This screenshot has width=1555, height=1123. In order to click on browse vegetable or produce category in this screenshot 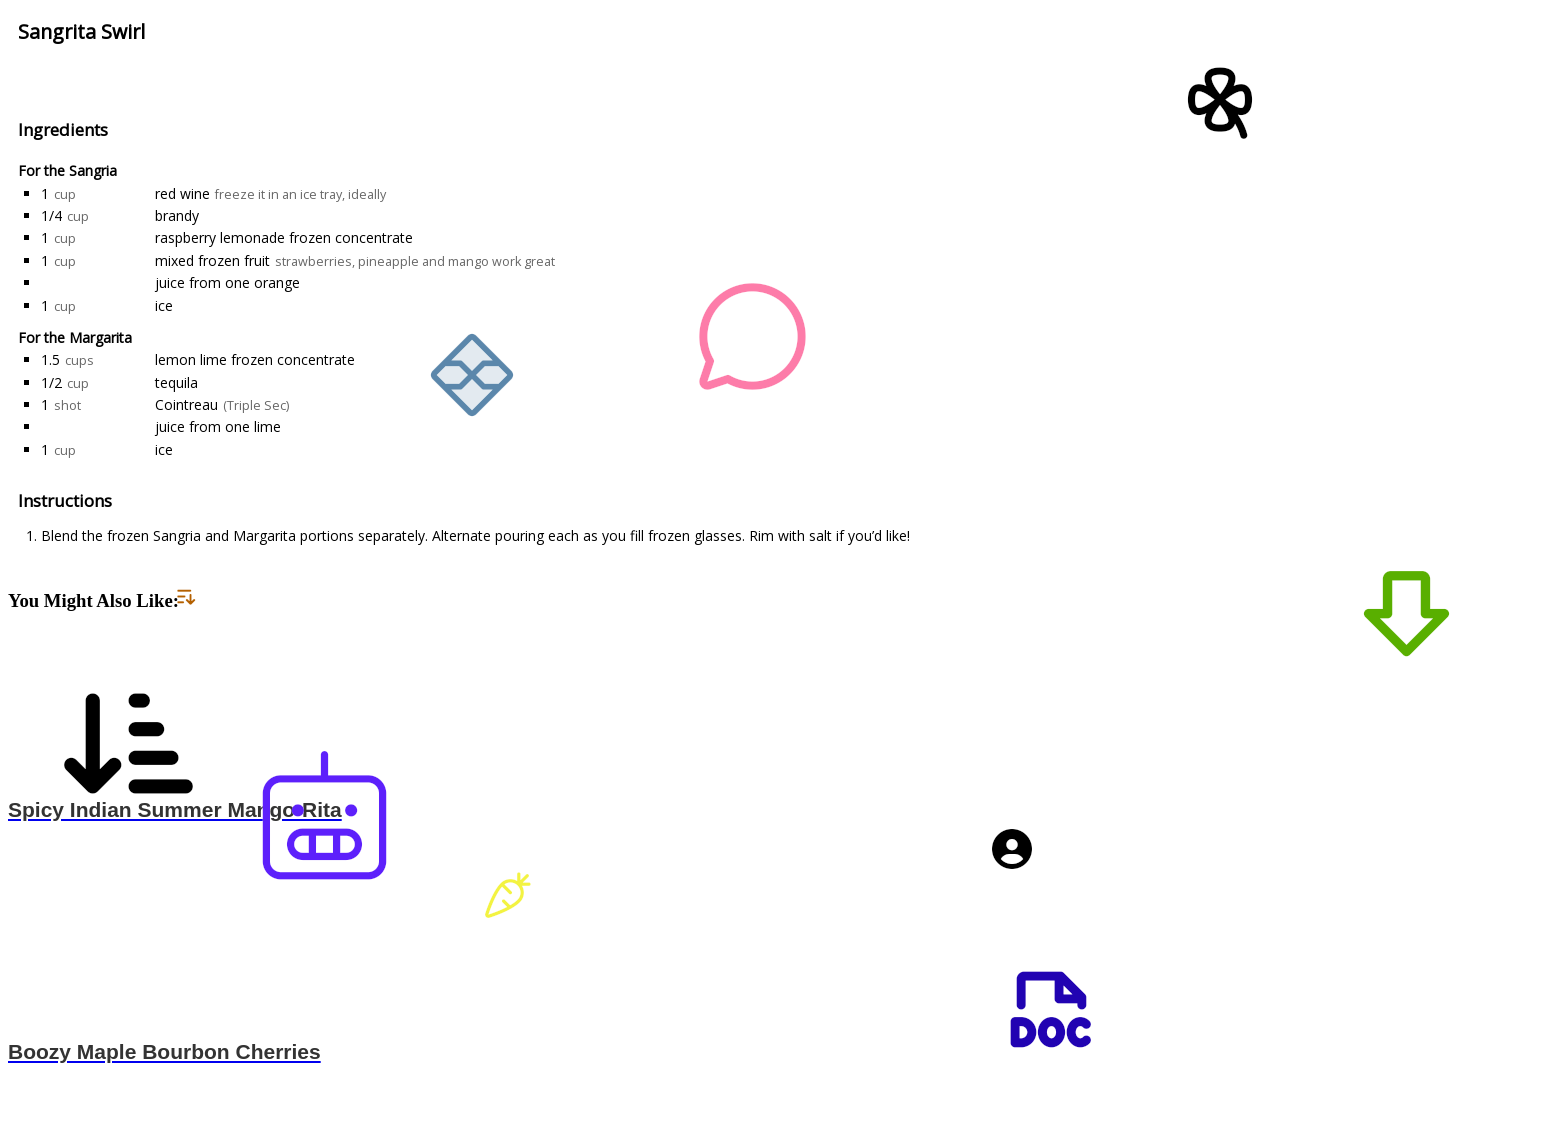, I will do `click(507, 896)`.